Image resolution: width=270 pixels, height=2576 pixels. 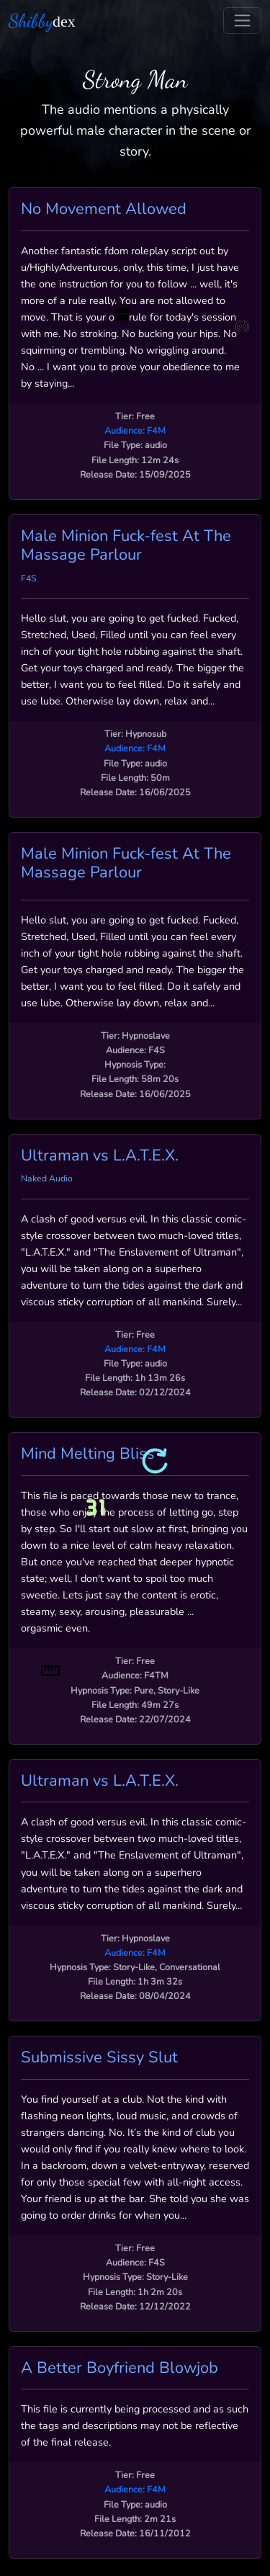 I want to click on switch to agenda or list view, so click(x=122, y=314).